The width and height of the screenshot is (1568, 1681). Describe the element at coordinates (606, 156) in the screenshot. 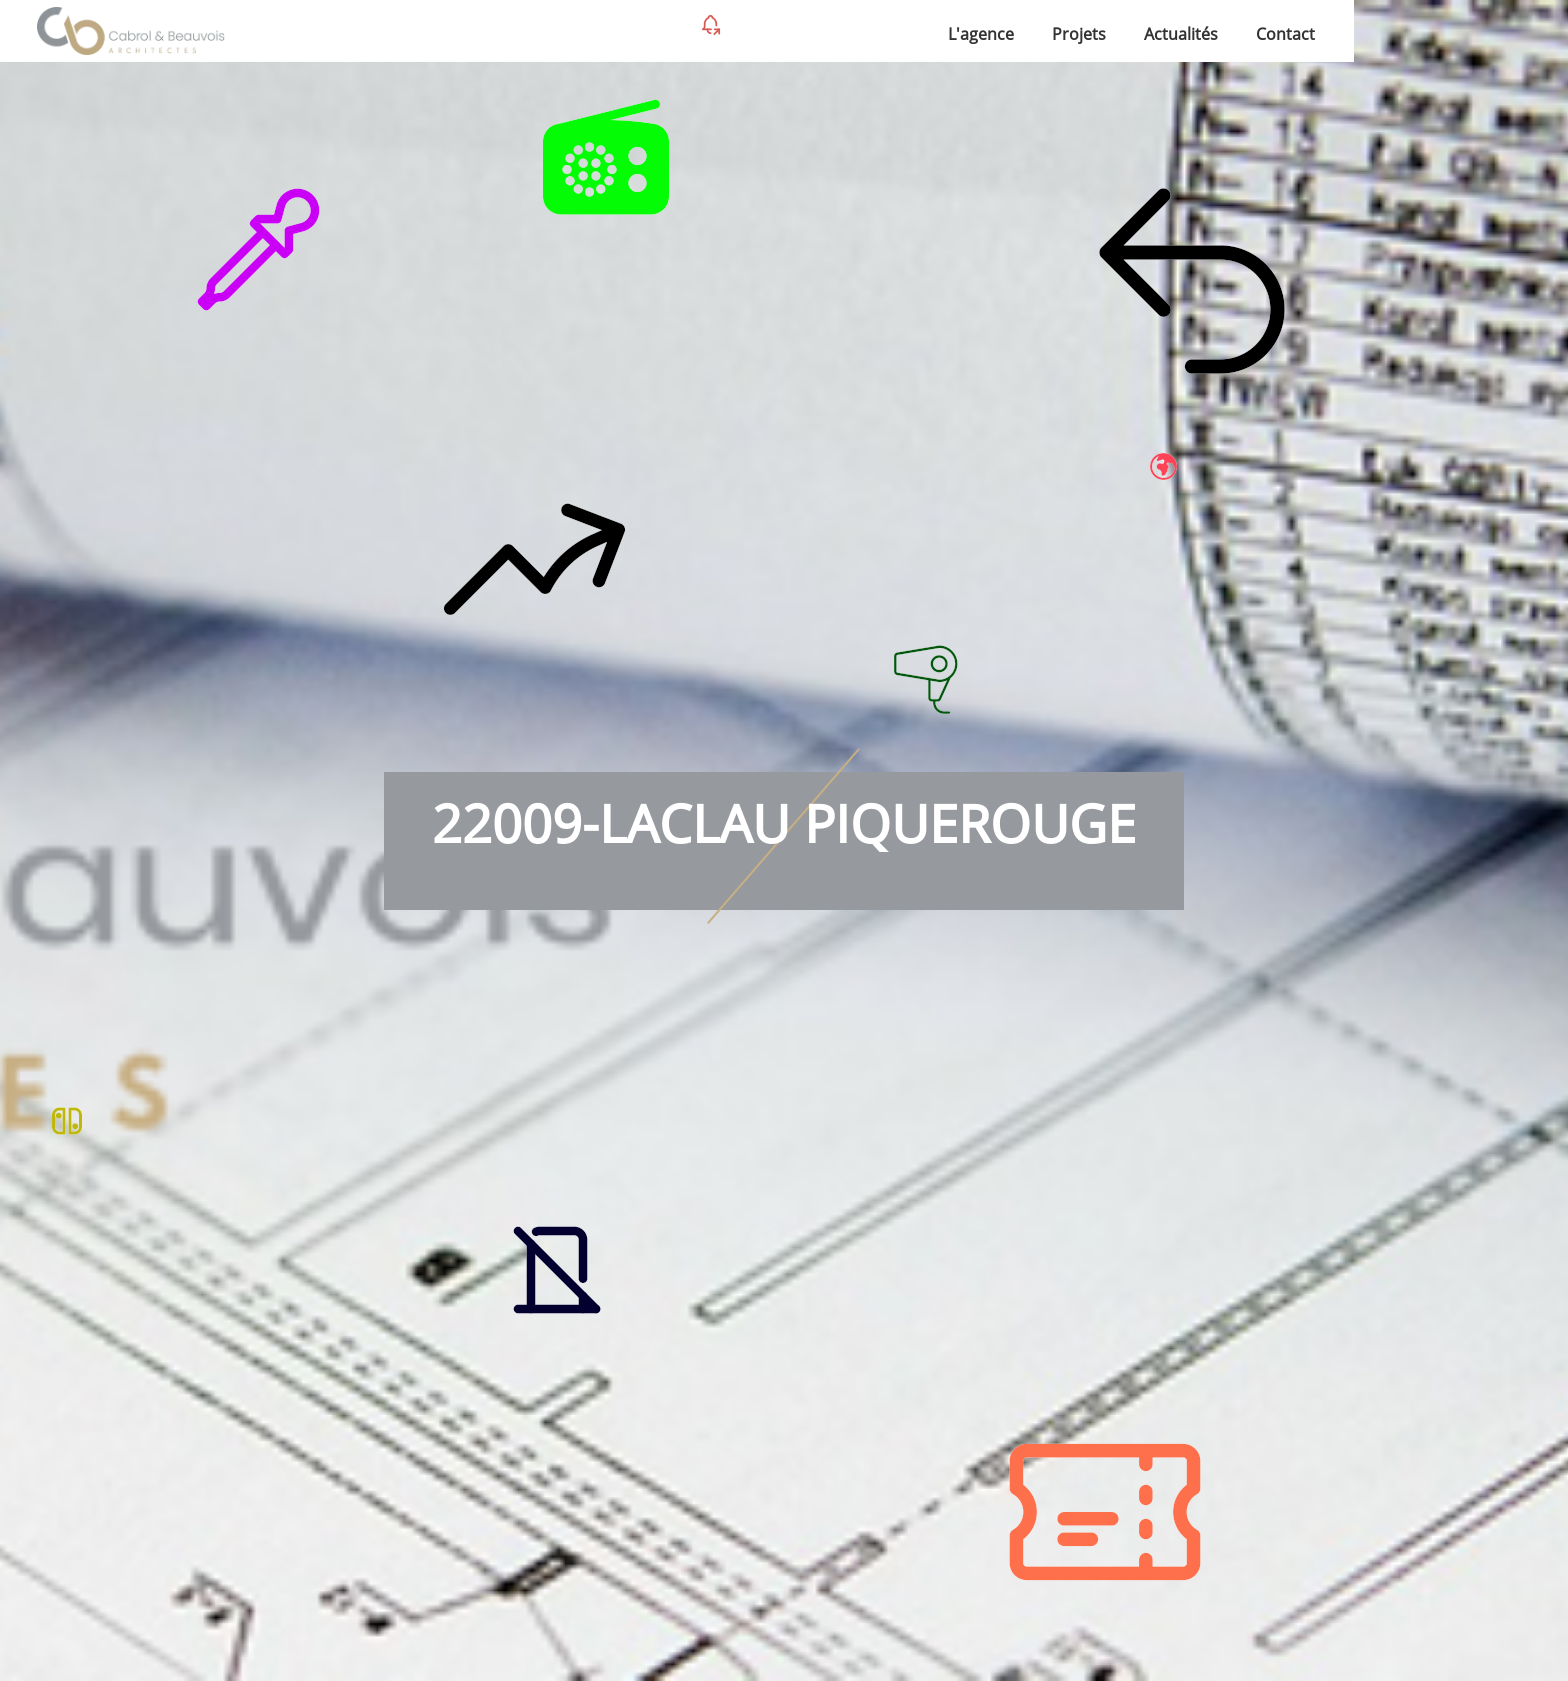

I see `open radio or audio streaming` at that location.